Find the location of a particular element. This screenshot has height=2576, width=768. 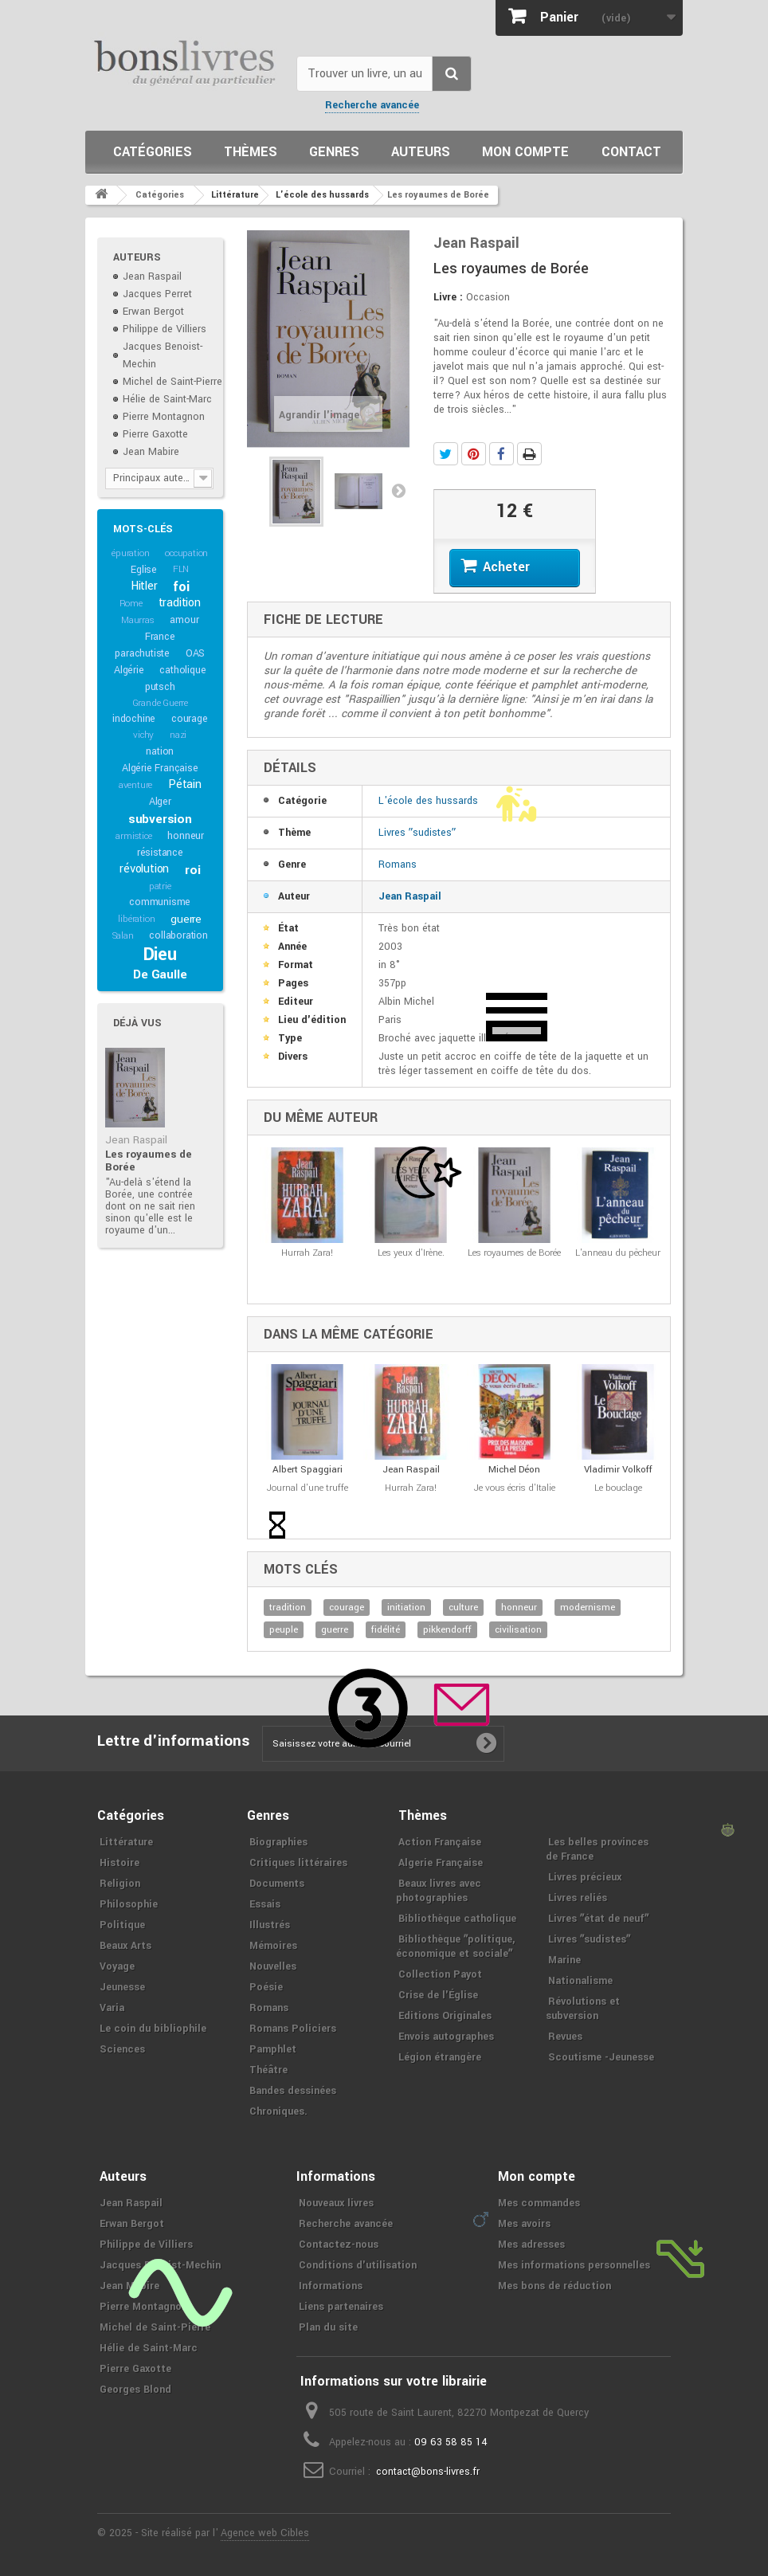

split view horizontally is located at coordinates (516, 1017).